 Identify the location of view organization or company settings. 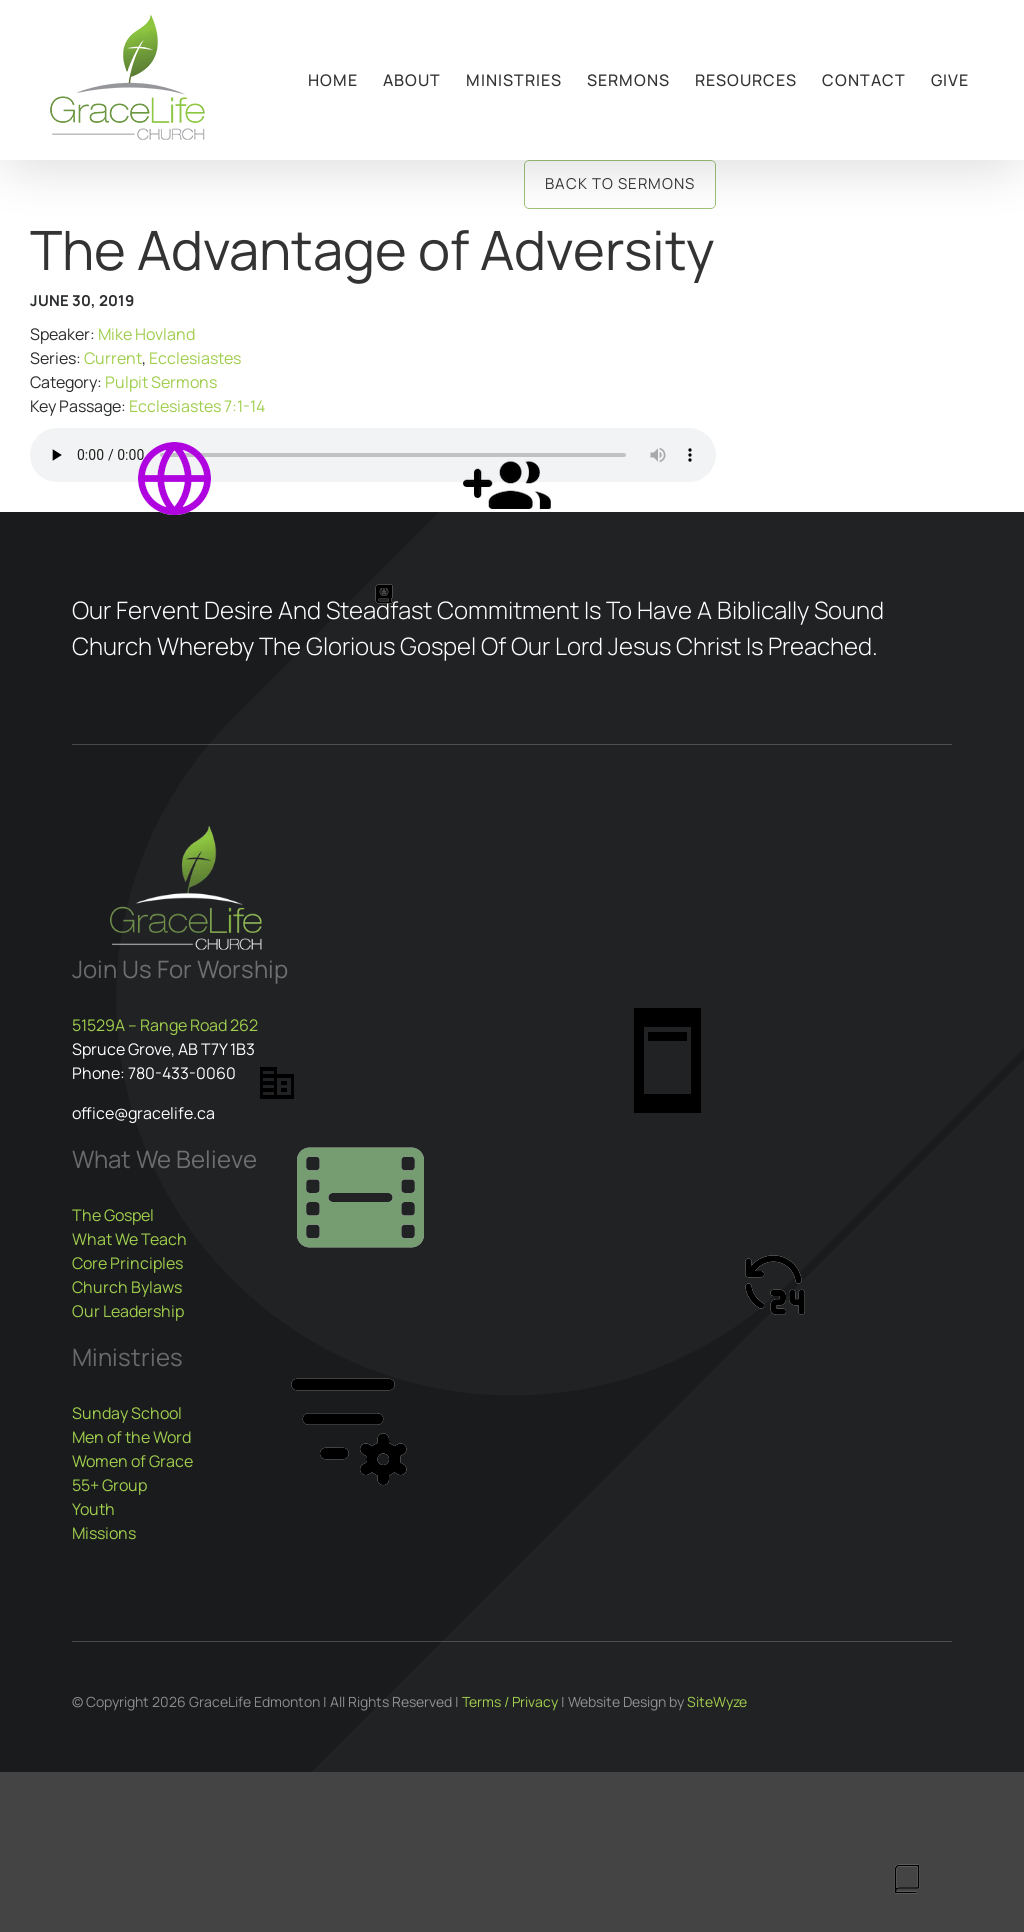
(277, 1083).